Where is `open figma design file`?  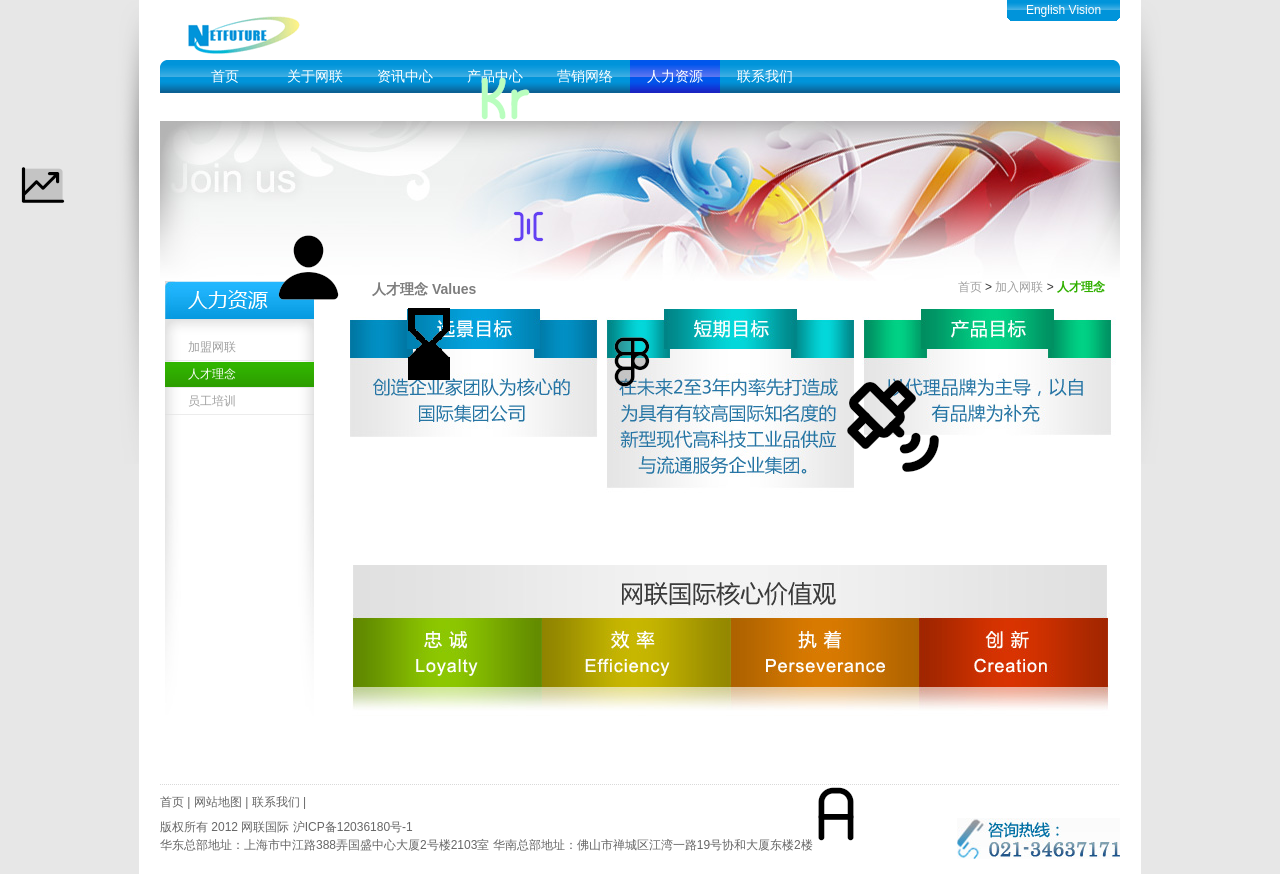
open figma design file is located at coordinates (631, 361).